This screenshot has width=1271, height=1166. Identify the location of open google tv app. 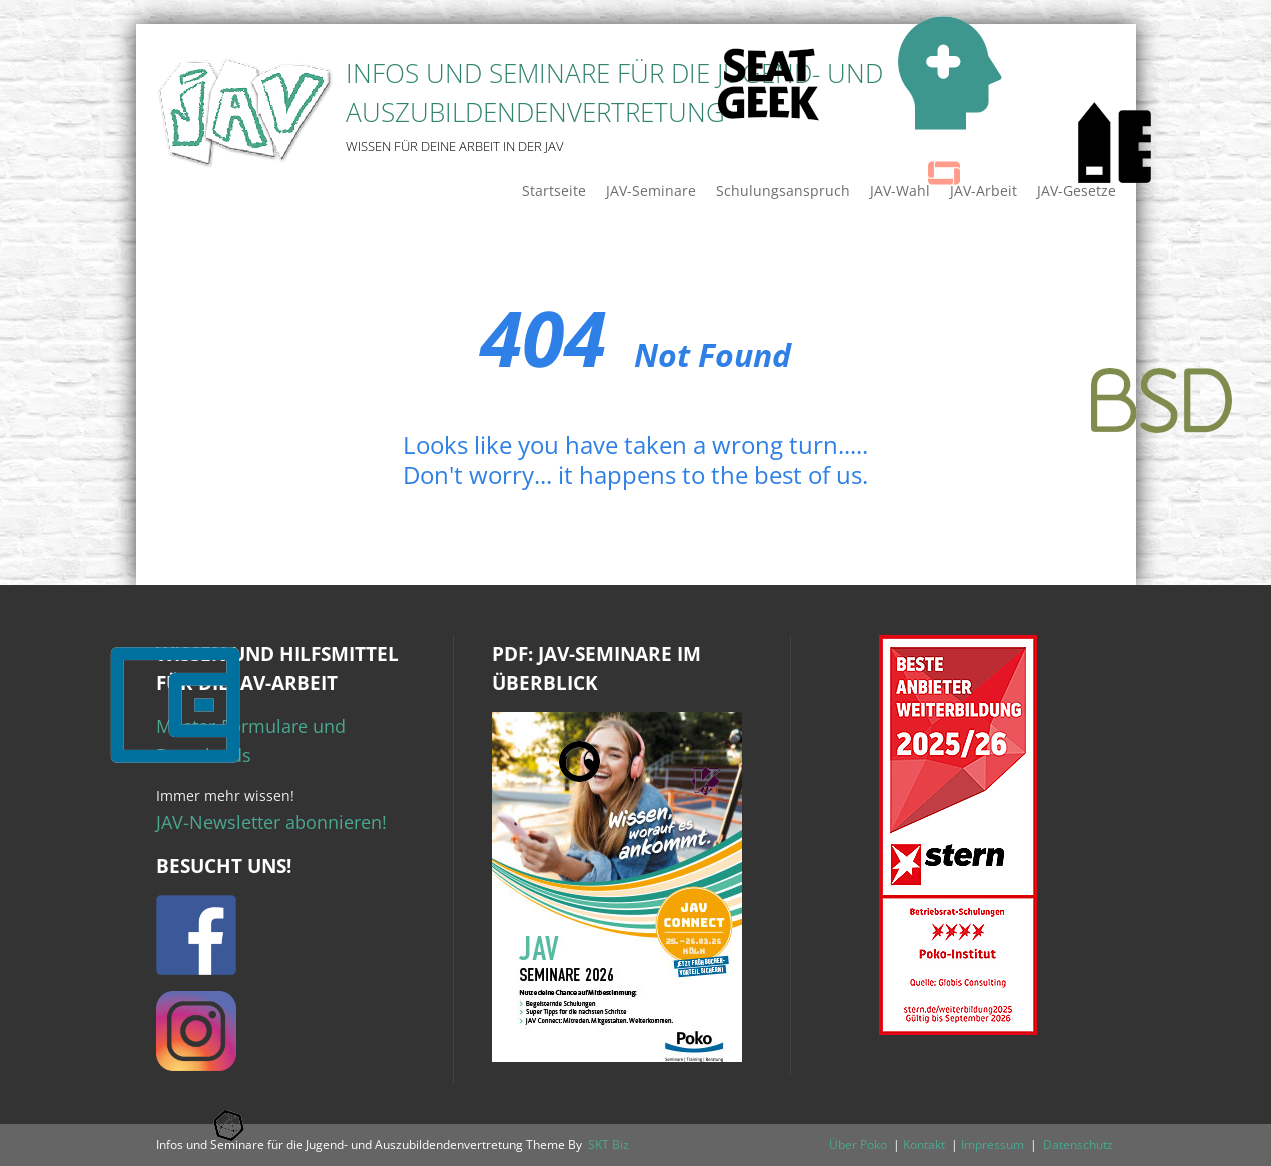
(944, 173).